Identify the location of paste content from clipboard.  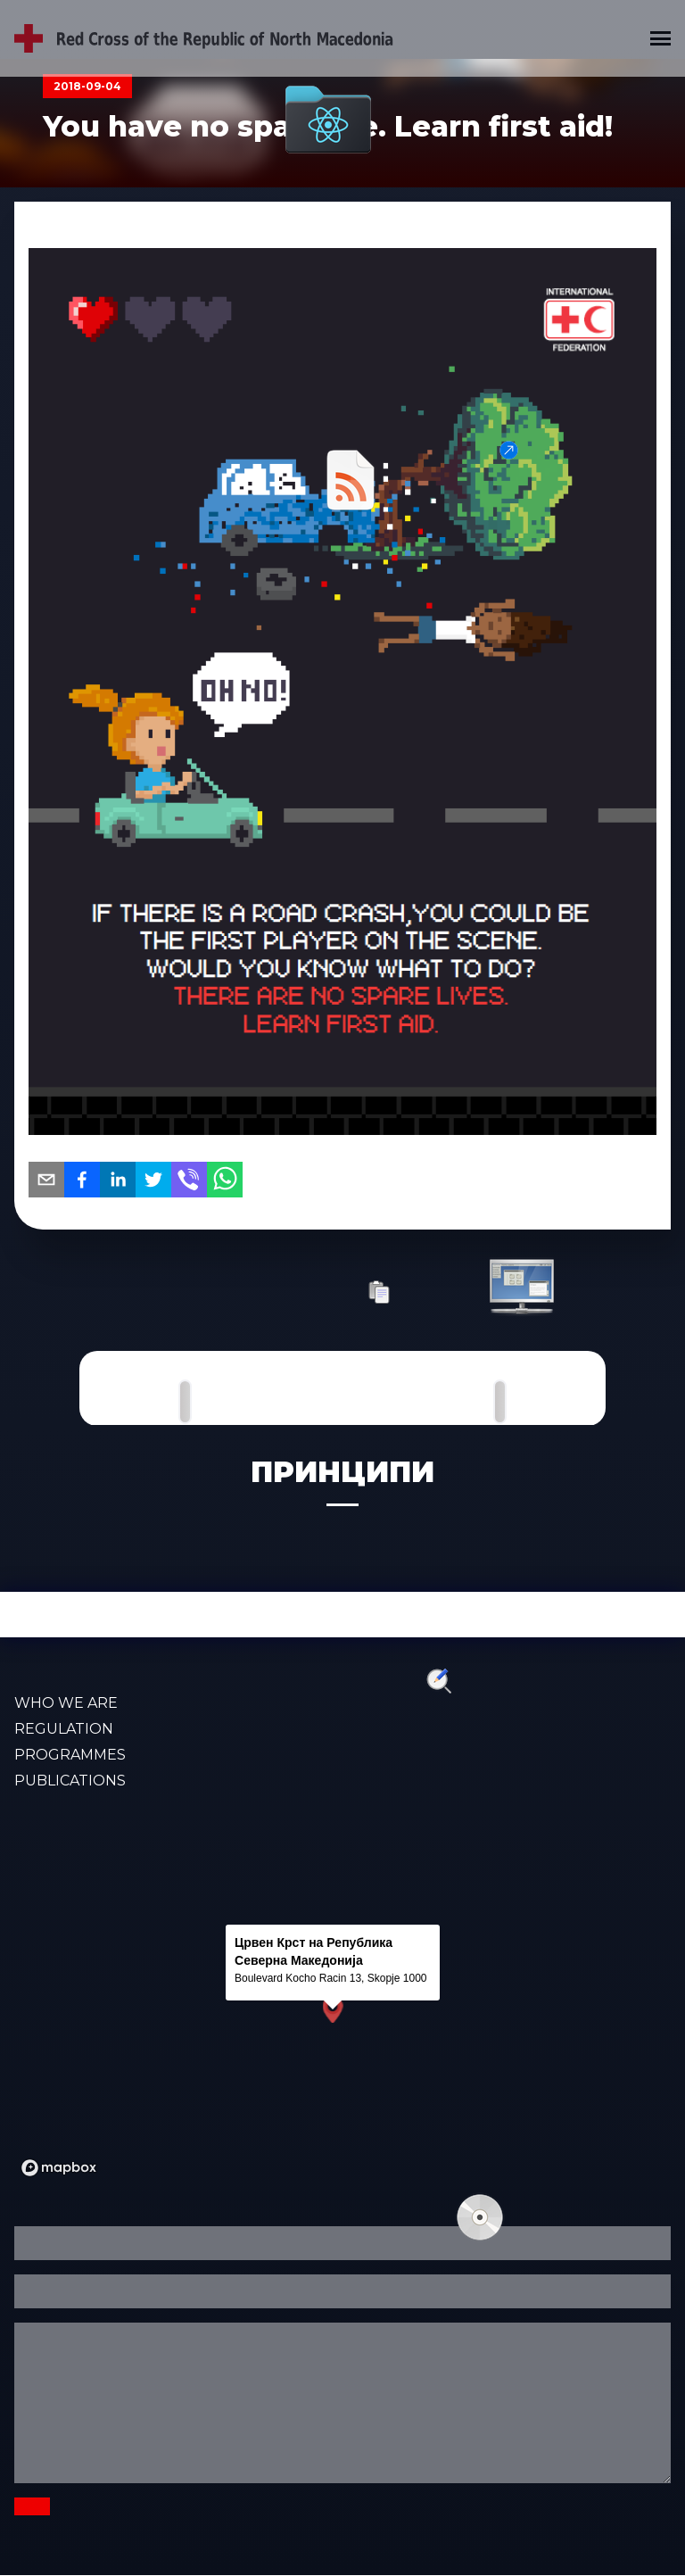
(379, 1292).